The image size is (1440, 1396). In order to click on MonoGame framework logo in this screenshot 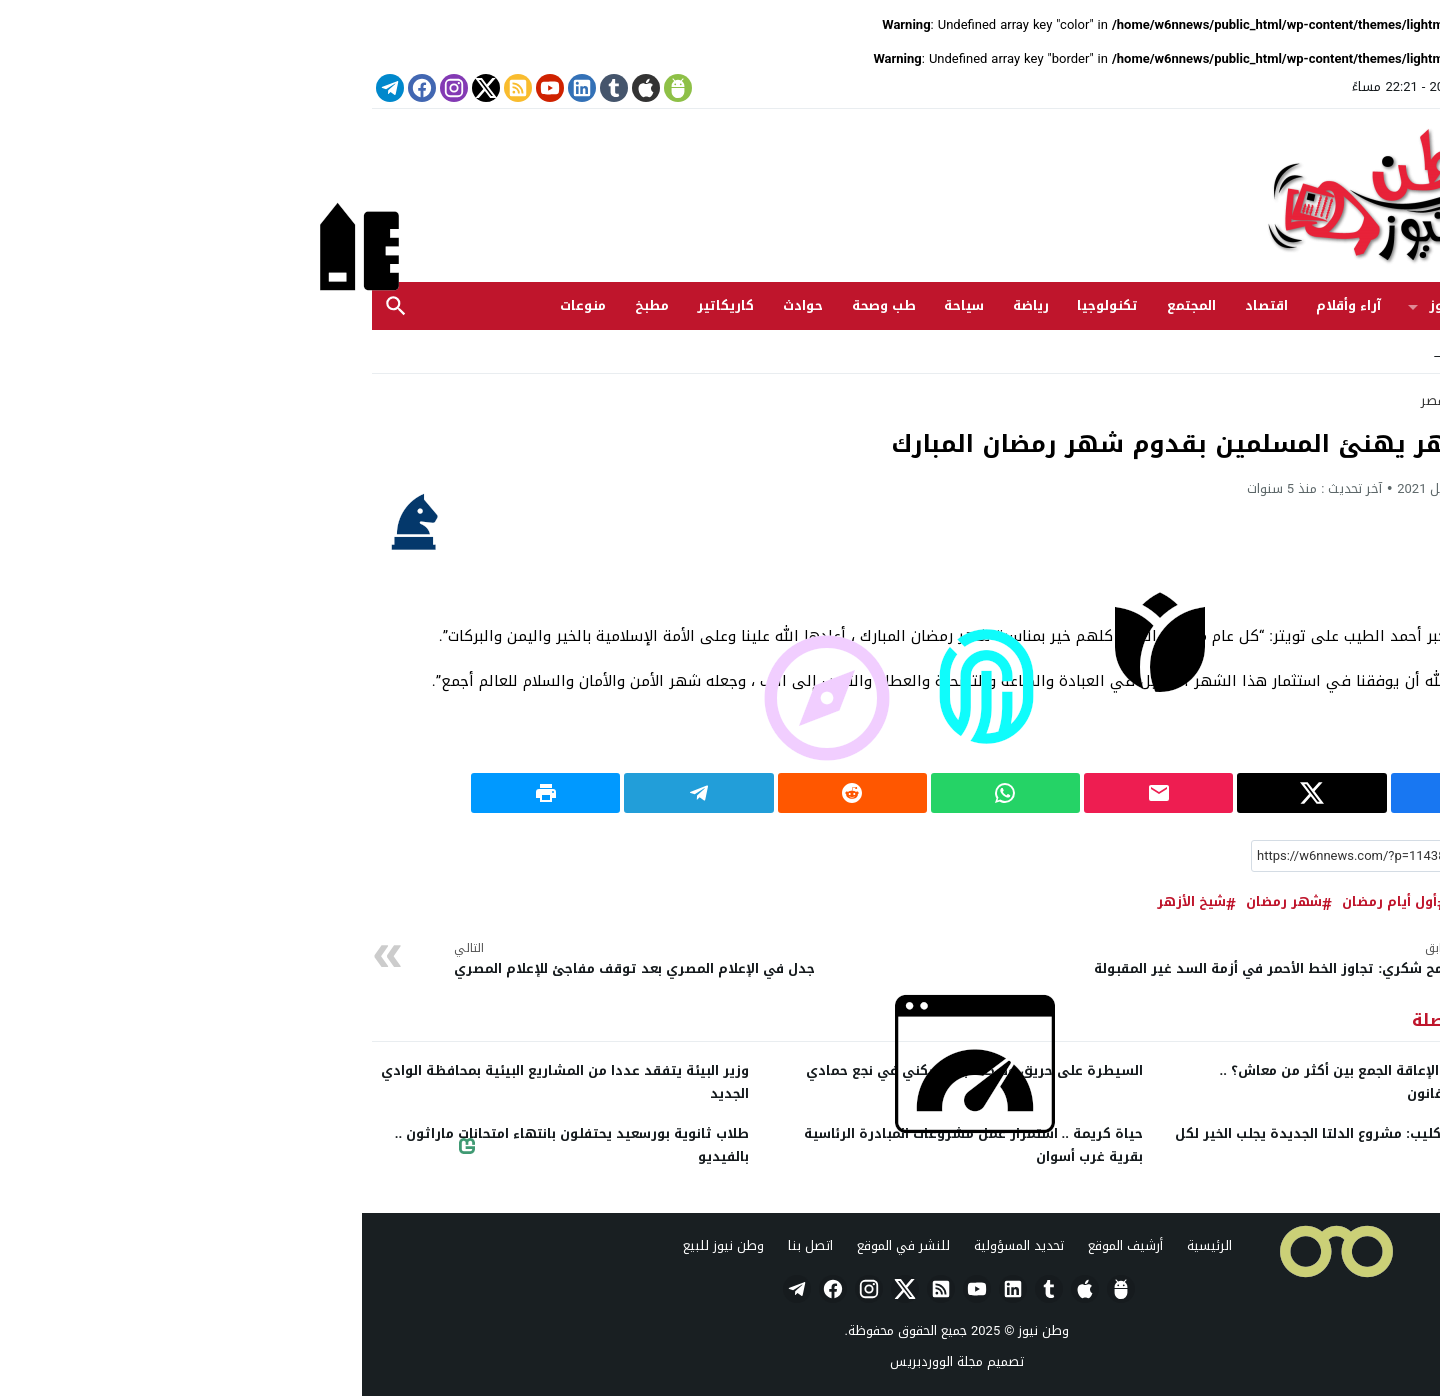, I will do `click(467, 1146)`.